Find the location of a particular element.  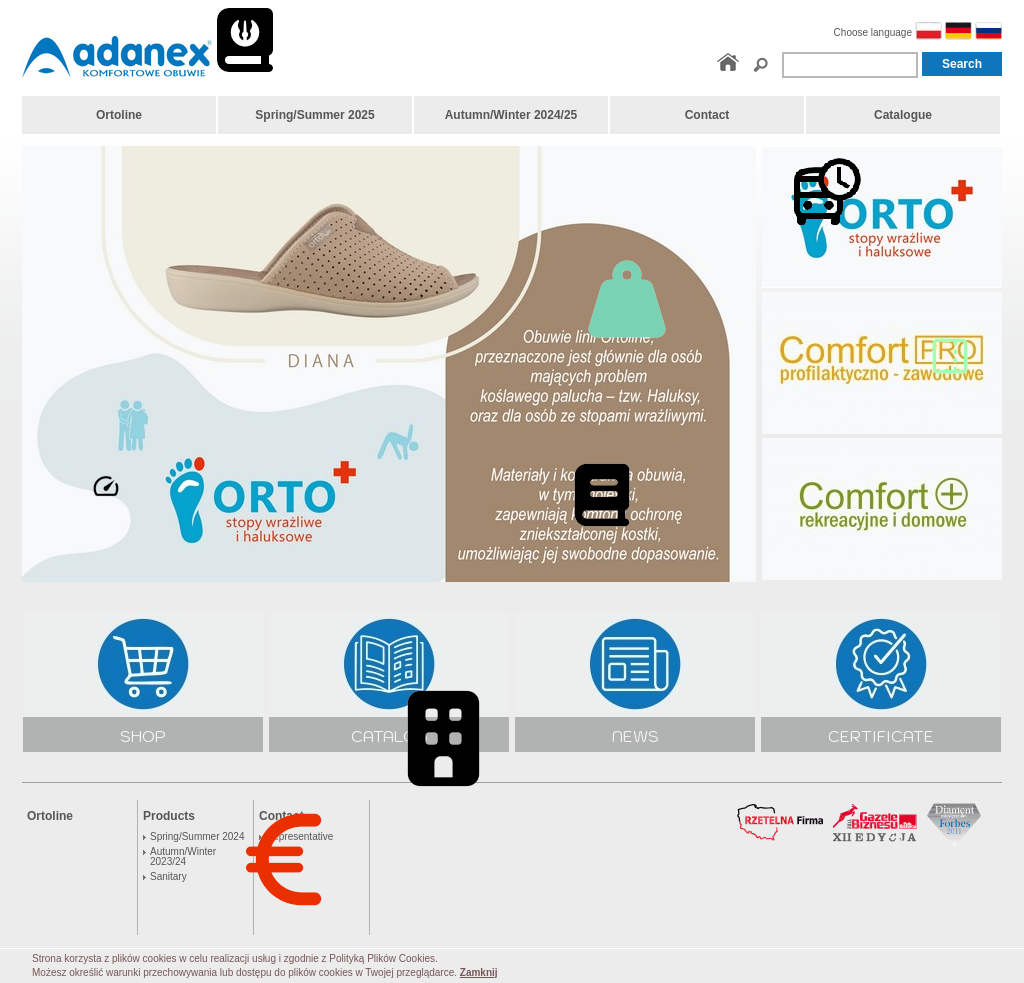

view bus or transit departure times is located at coordinates (827, 191).